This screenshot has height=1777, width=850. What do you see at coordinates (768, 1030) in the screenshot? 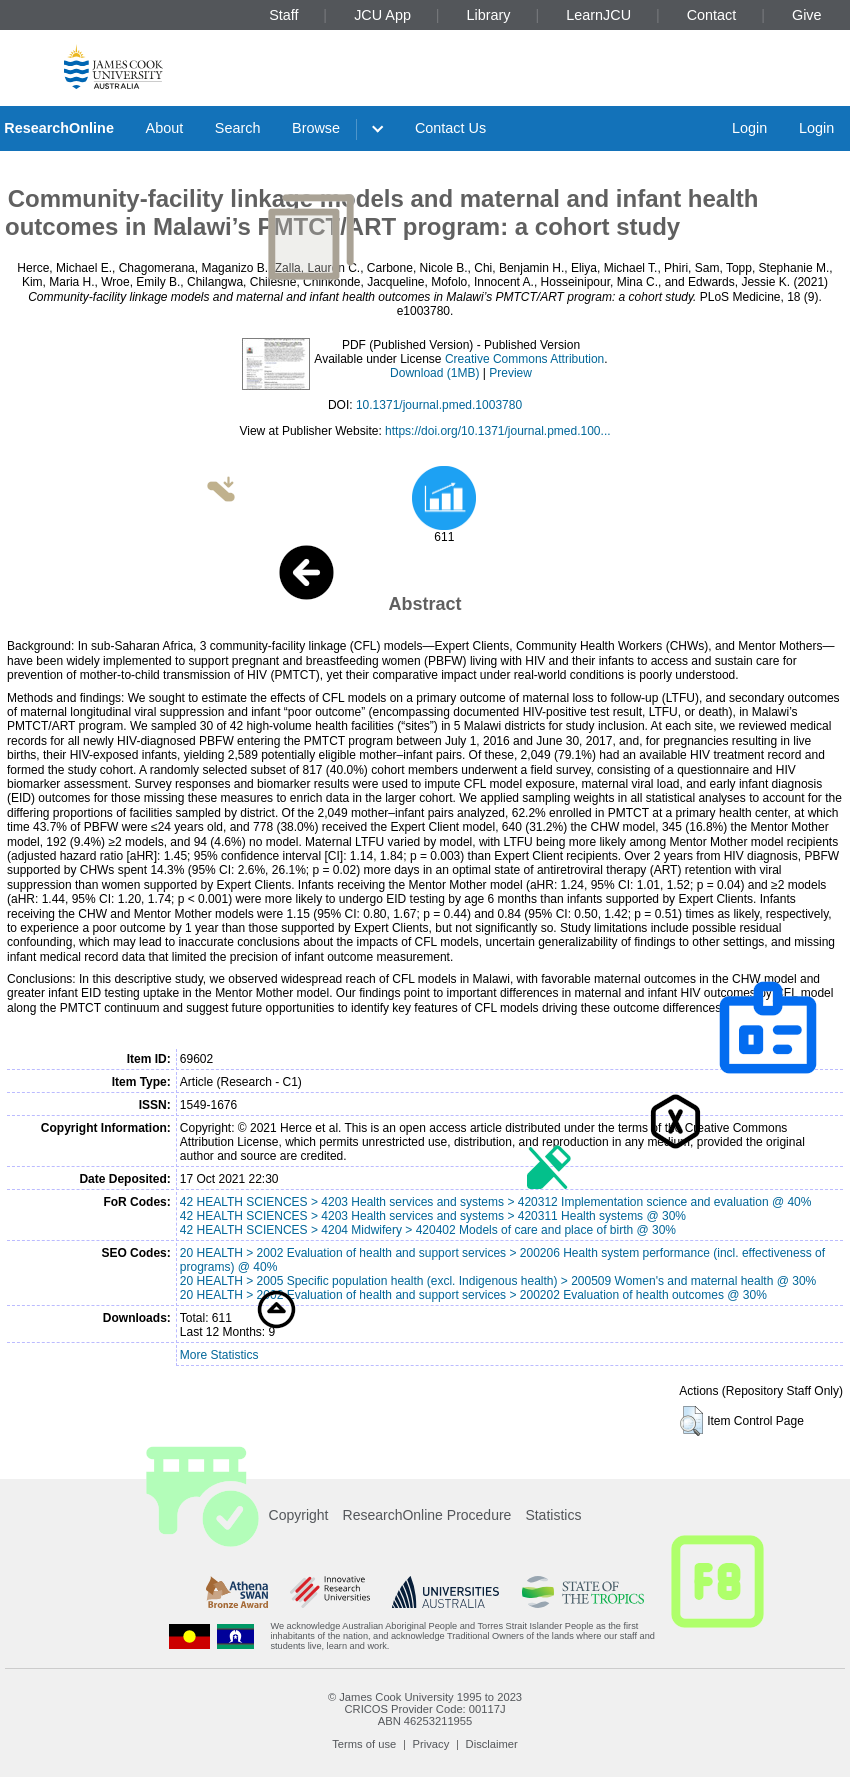
I see `view your profile or identification` at bounding box center [768, 1030].